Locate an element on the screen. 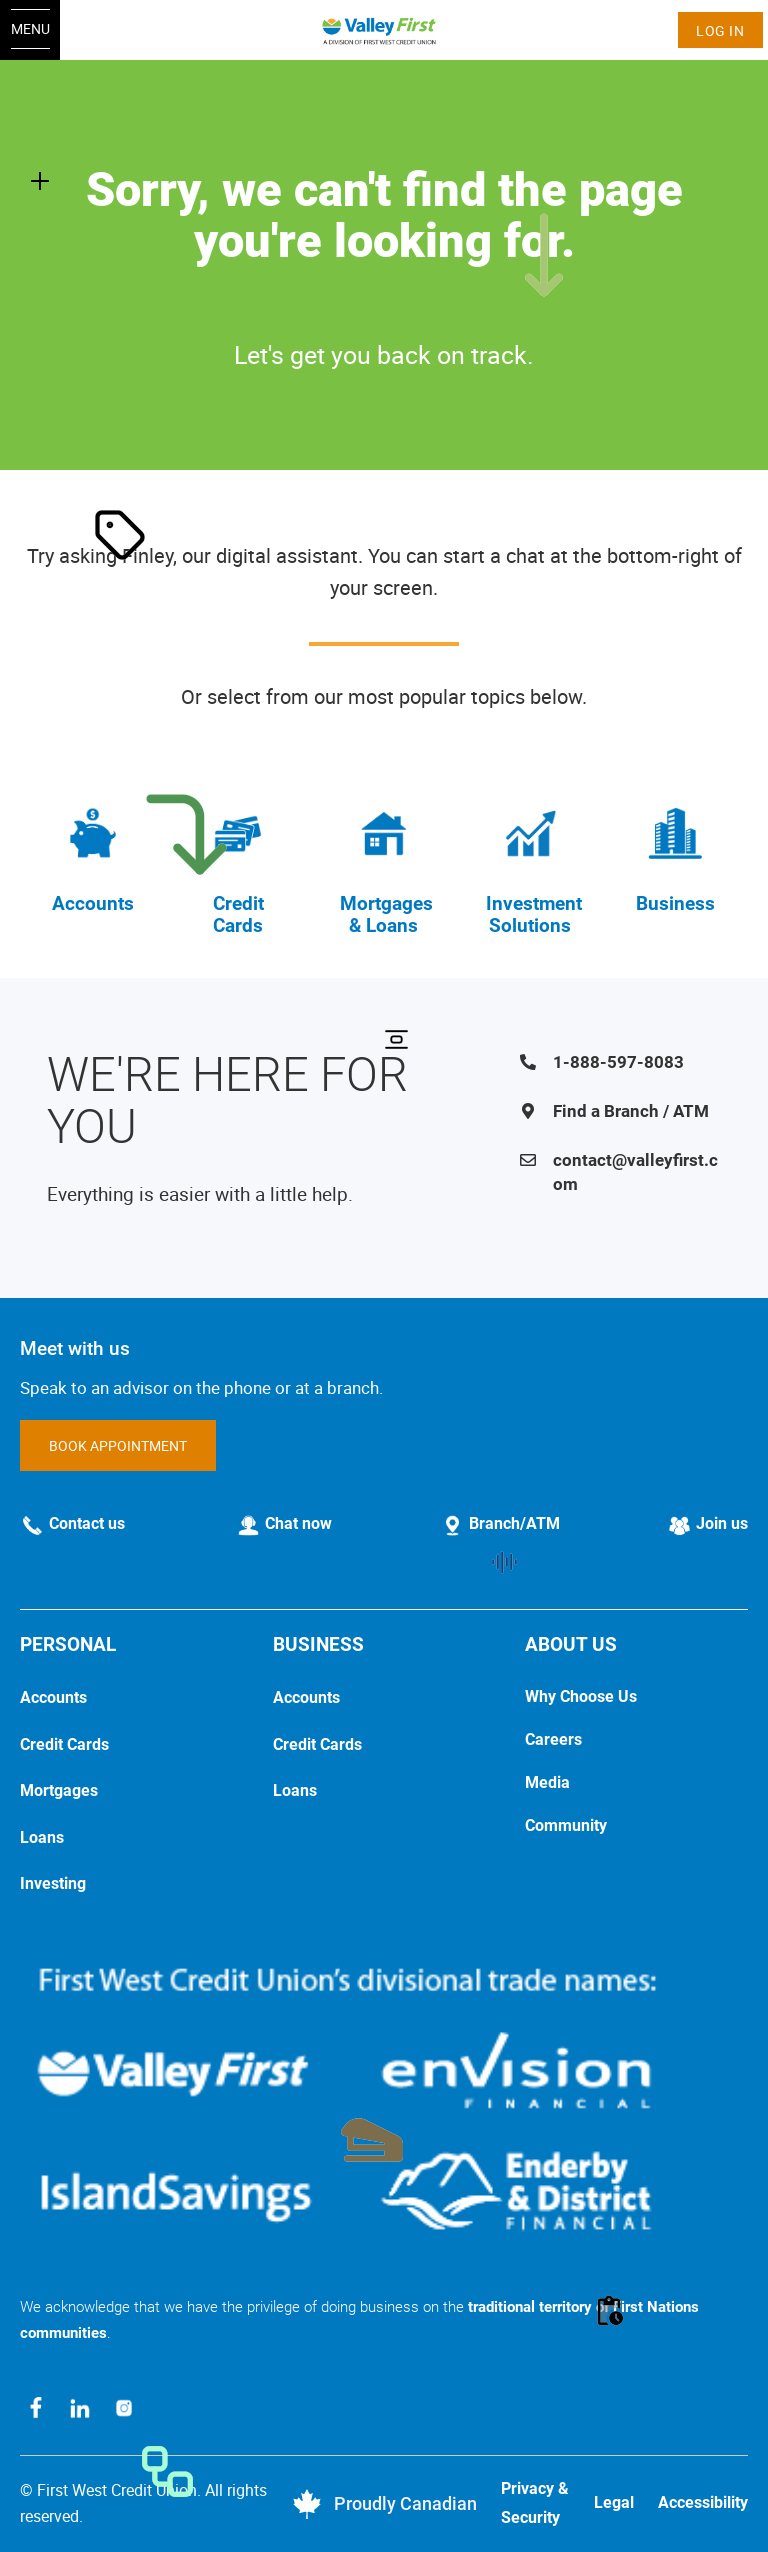  distribute vertical space evenly around selected elements is located at coordinates (396, 1039).